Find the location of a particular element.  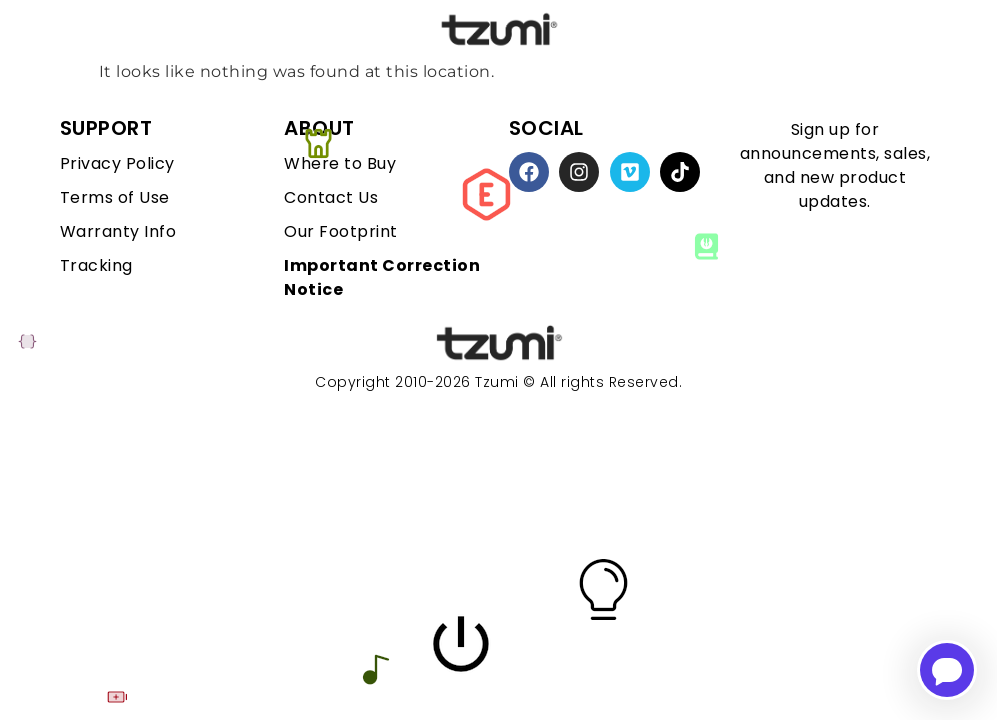

access the jedi archive or journal is located at coordinates (706, 246).